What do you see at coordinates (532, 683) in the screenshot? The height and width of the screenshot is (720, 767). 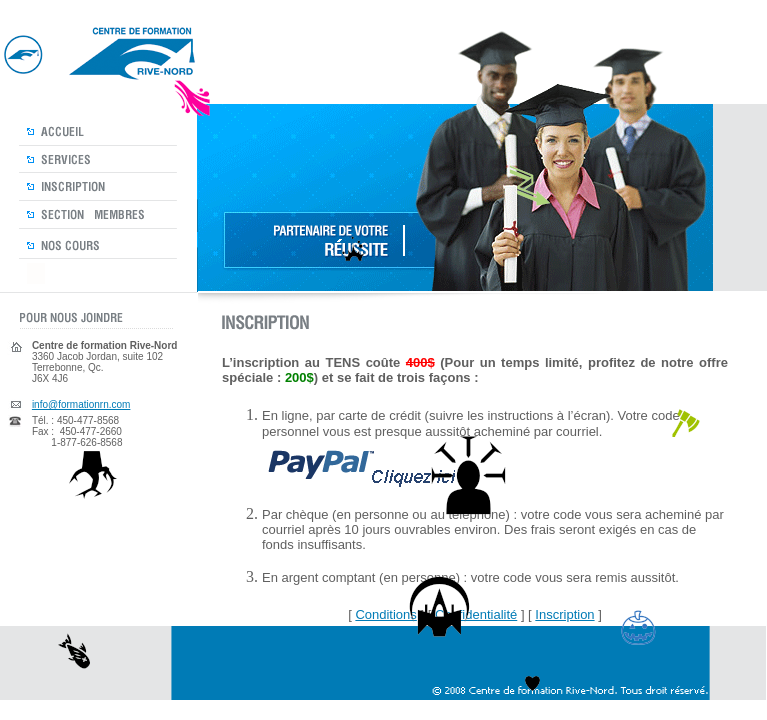 I see `add to favorites` at bounding box center [532, 683].